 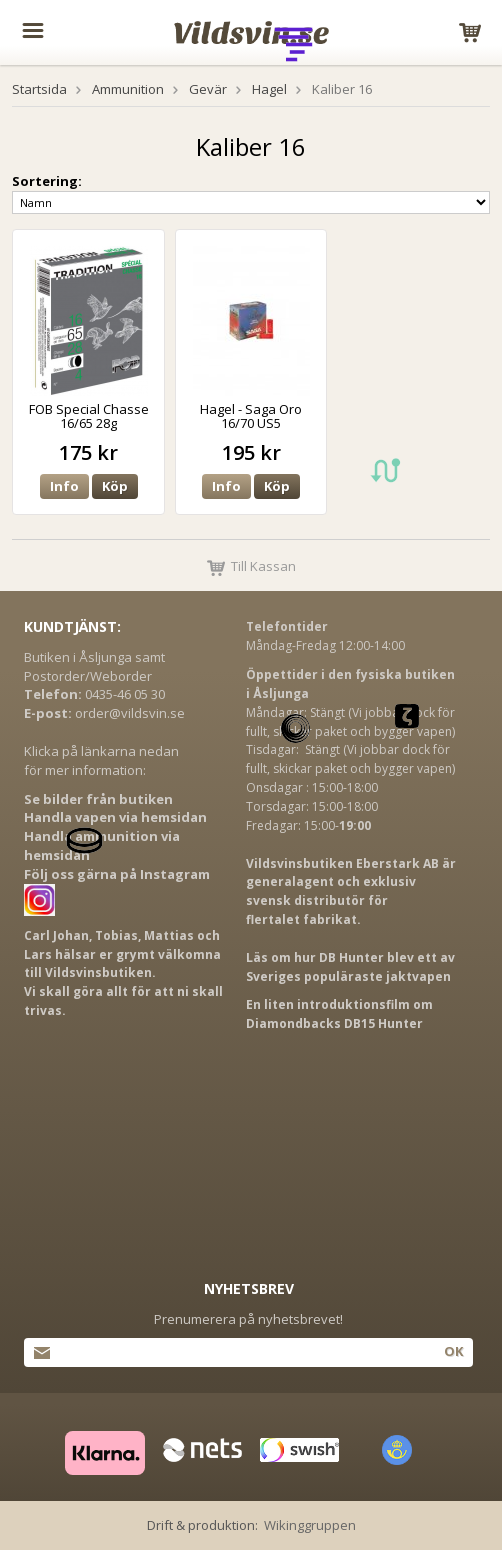 I want to click on open the Loop app, so click(x=295, y=728).